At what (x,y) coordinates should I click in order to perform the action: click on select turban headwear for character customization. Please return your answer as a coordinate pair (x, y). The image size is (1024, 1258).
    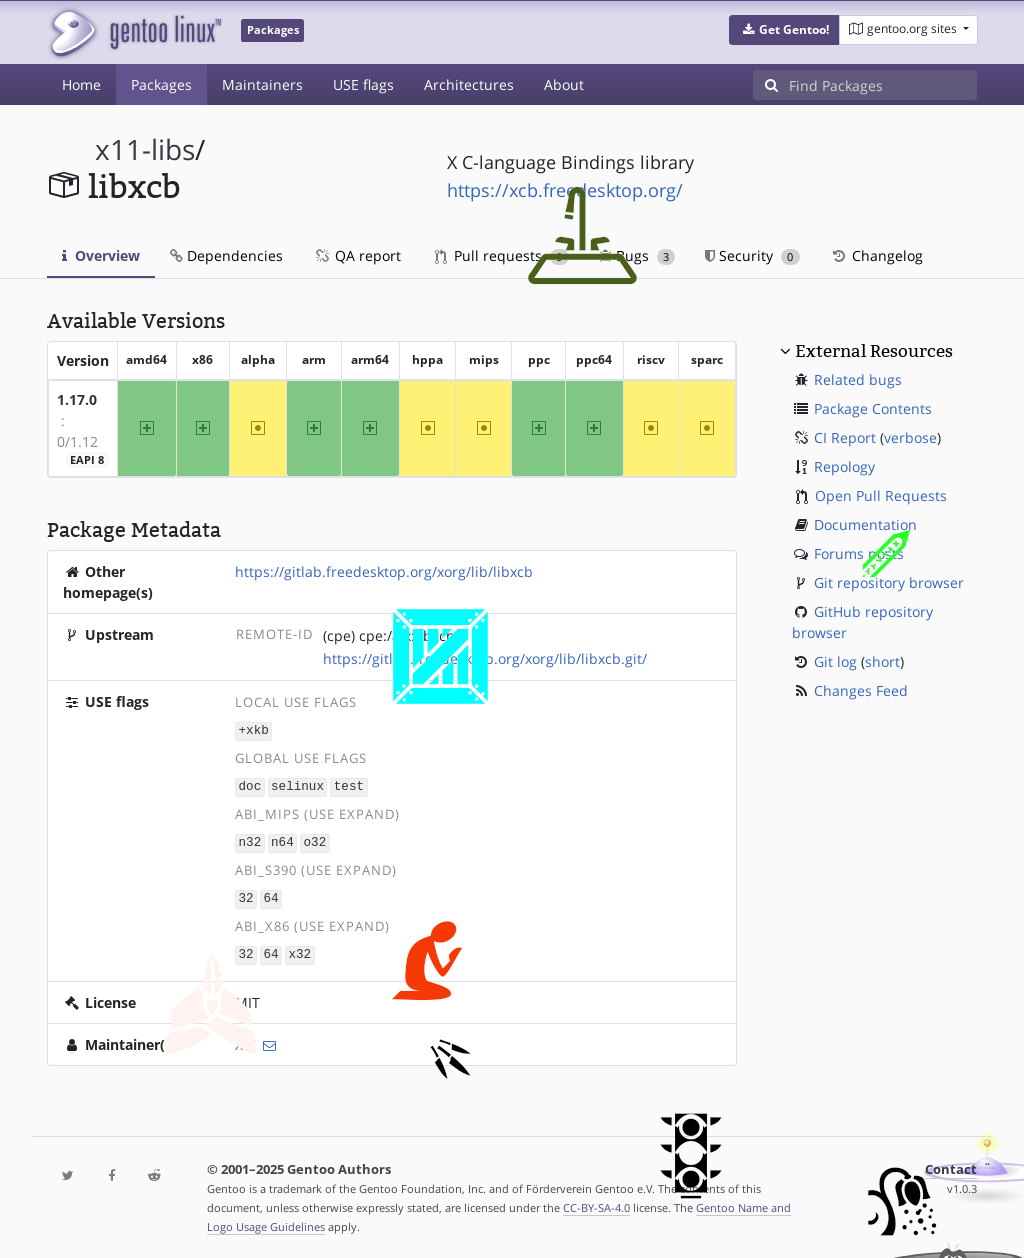
    Looking at the image, I should click on (211, 1004).